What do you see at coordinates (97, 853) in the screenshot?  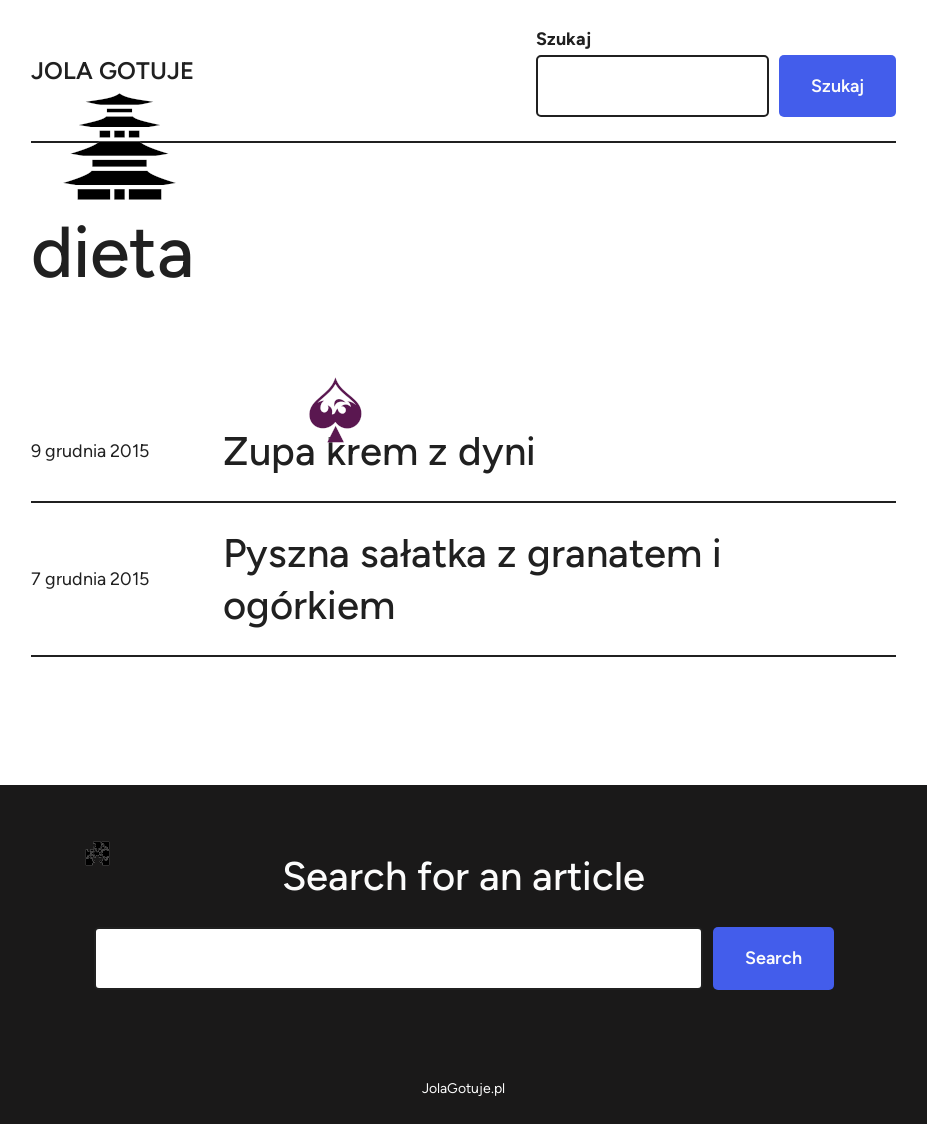 I see `access puzzle or brain training games` at bounding box center [97, 853].